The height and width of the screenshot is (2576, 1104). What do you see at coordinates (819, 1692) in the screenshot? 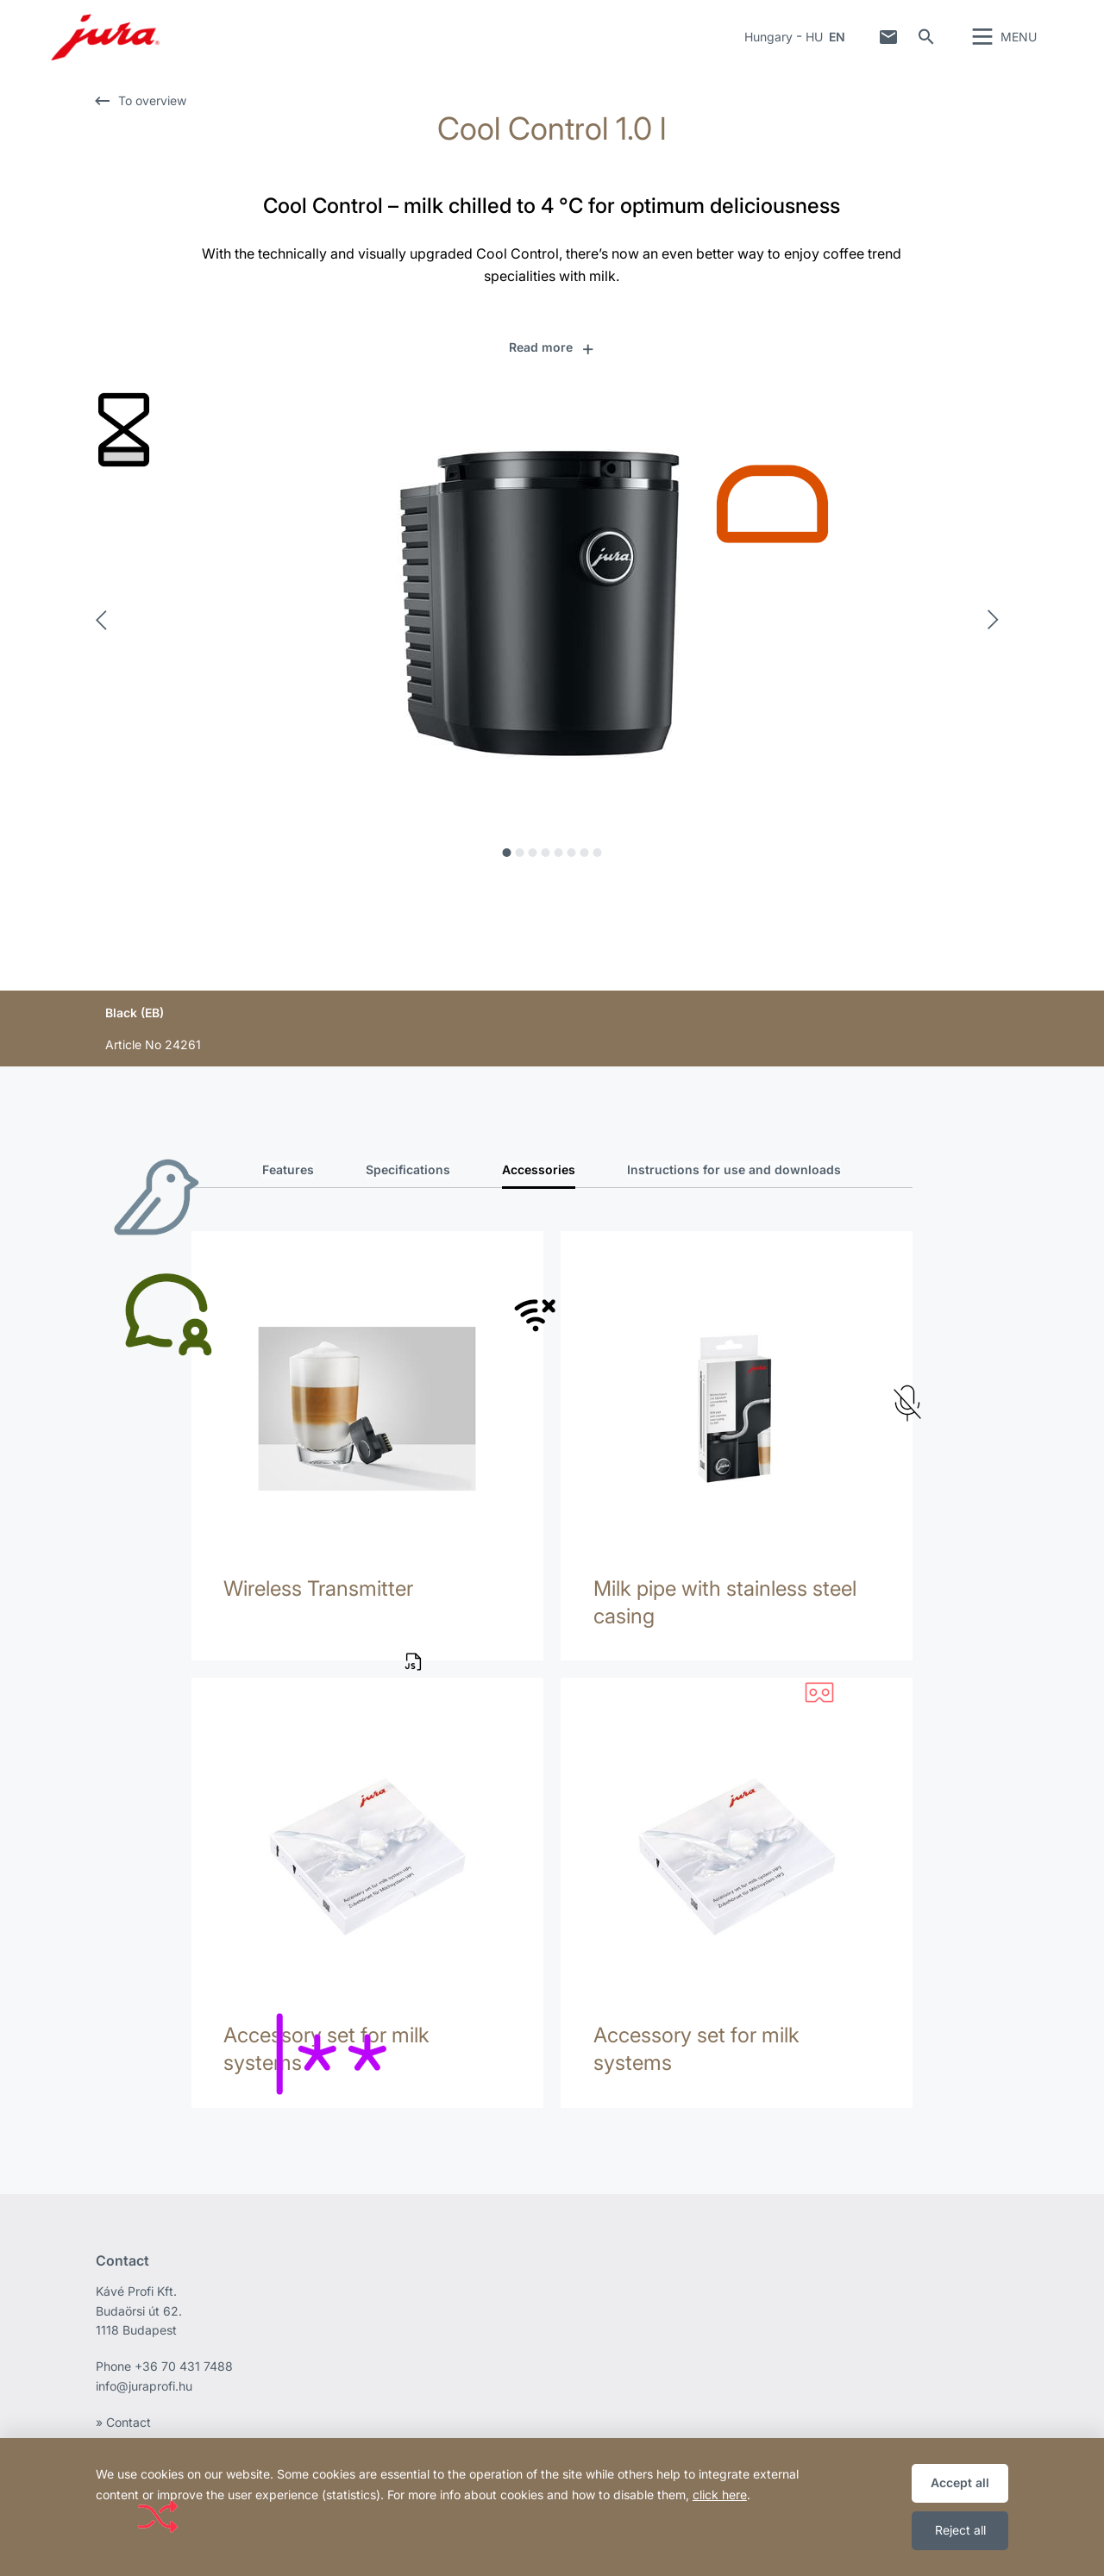
I see `launch a virtual reality experience` at bounding box center [819, 1692].